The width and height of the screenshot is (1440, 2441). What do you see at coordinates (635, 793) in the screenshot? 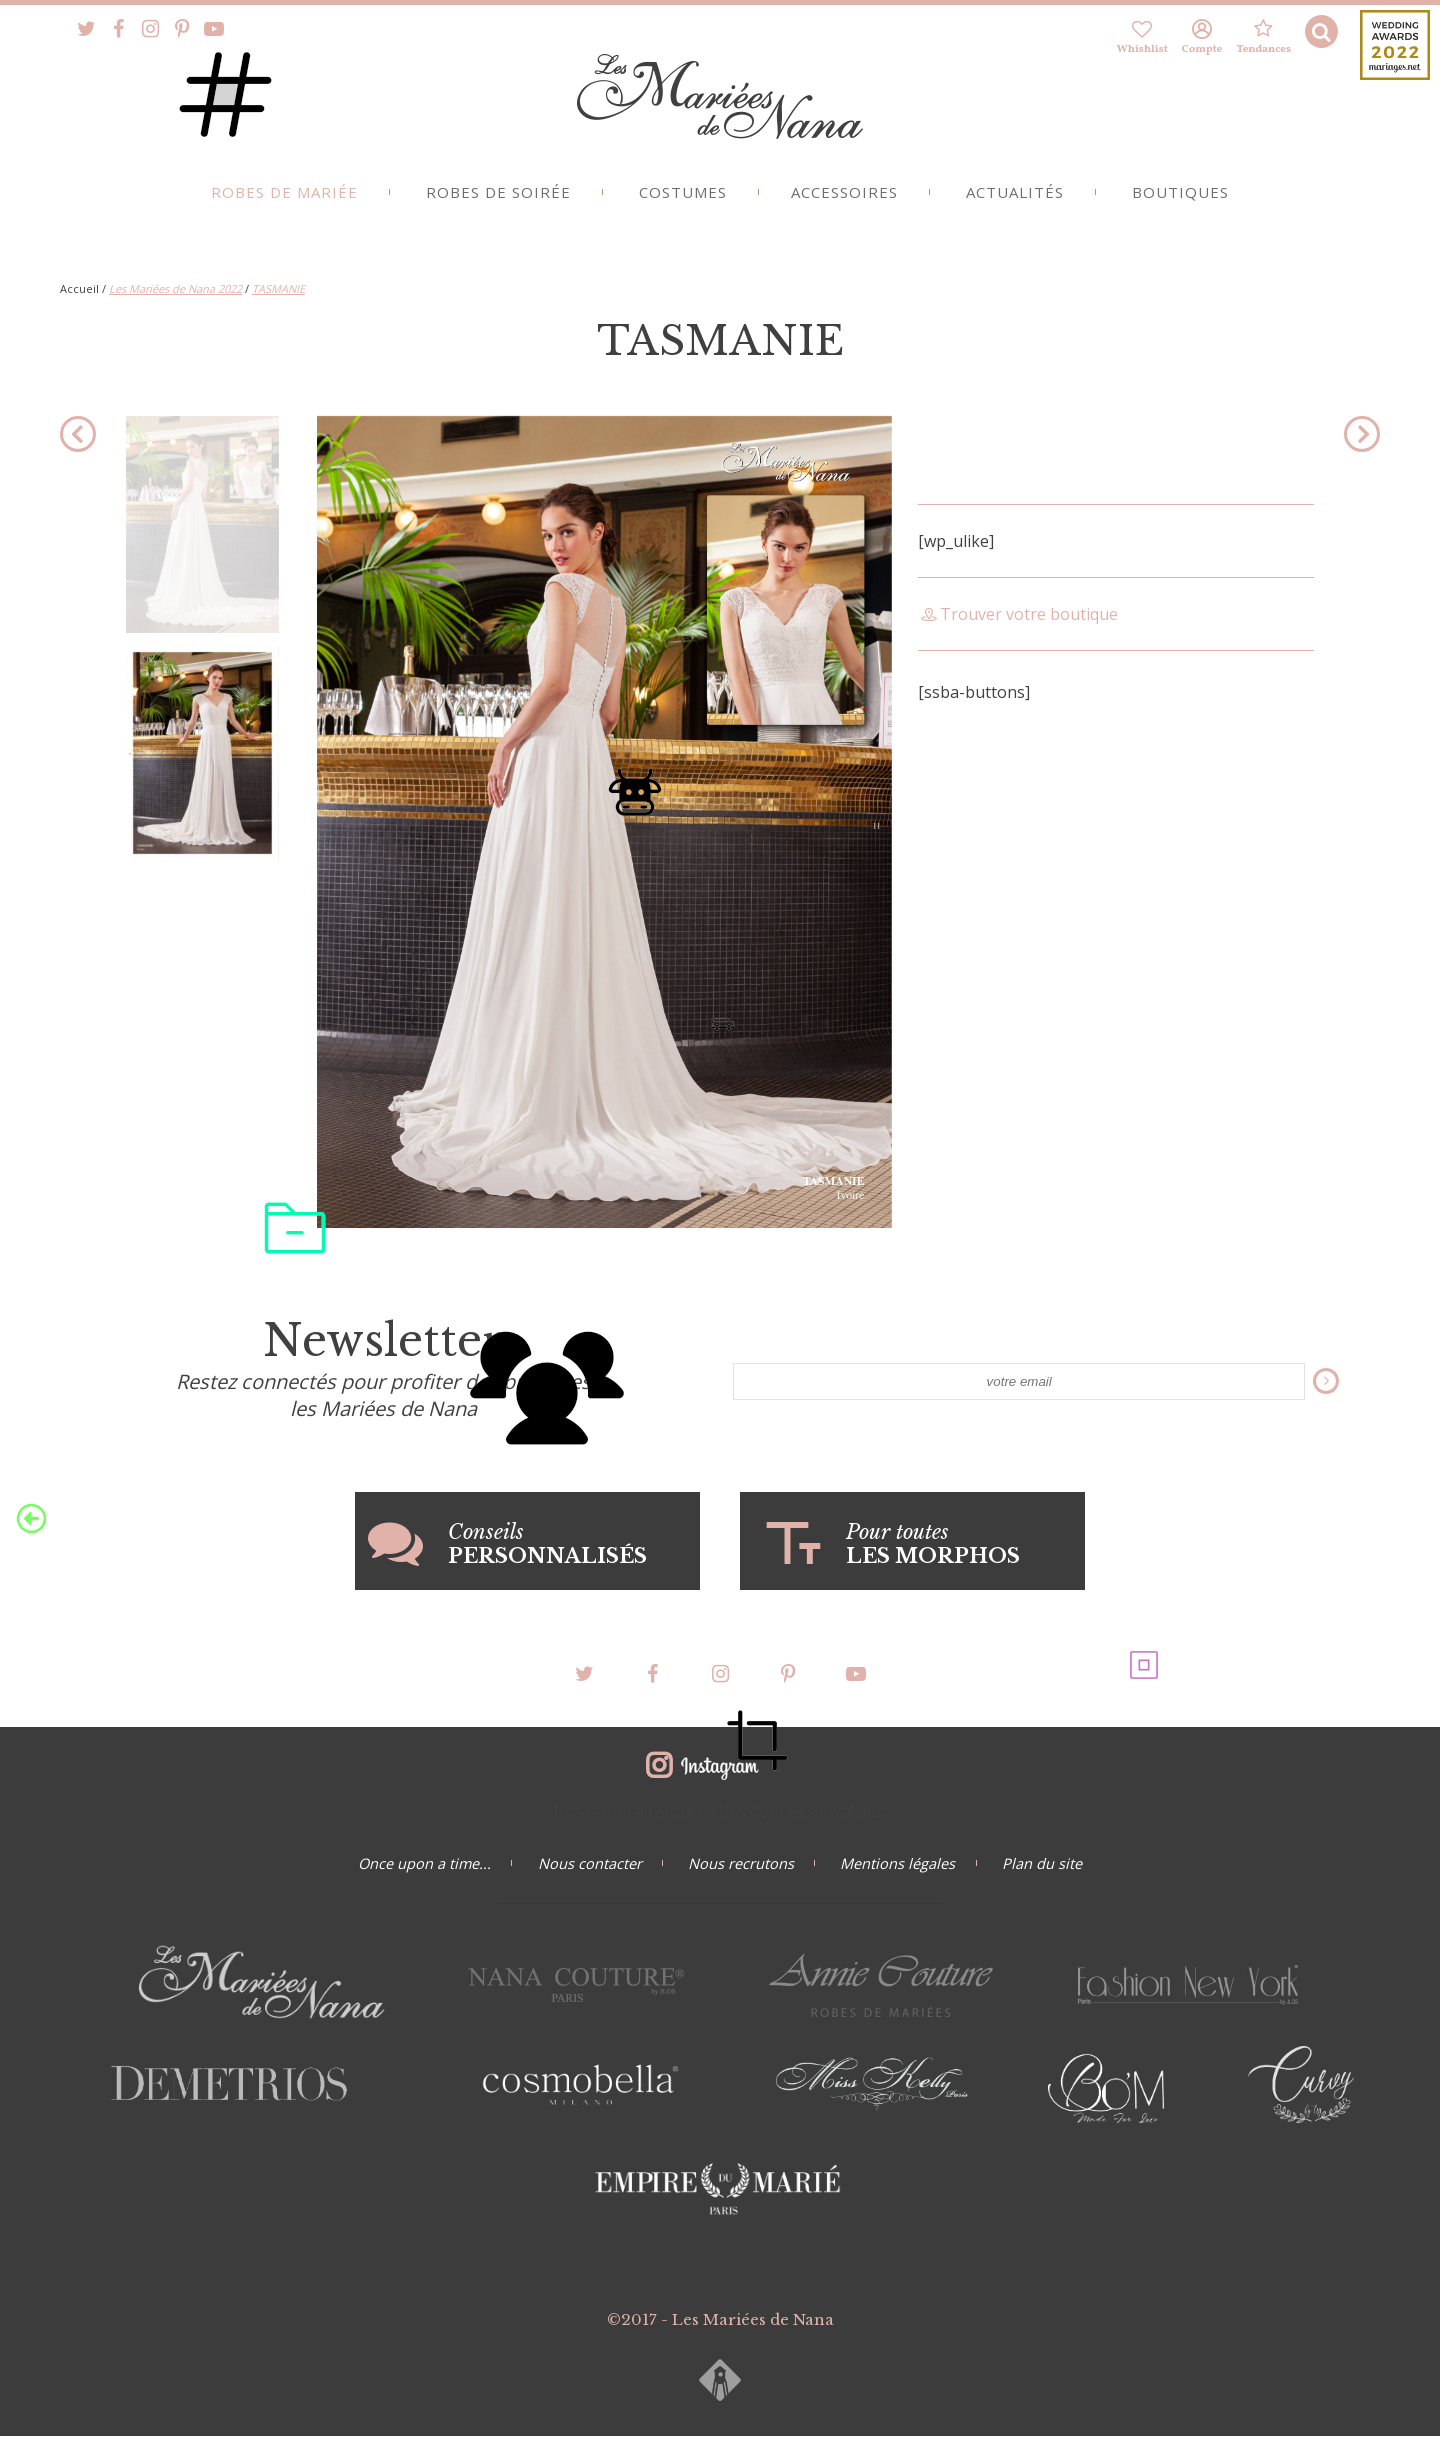
I see `indicates dairy or farm-related content` at bounding box center [635, 793].